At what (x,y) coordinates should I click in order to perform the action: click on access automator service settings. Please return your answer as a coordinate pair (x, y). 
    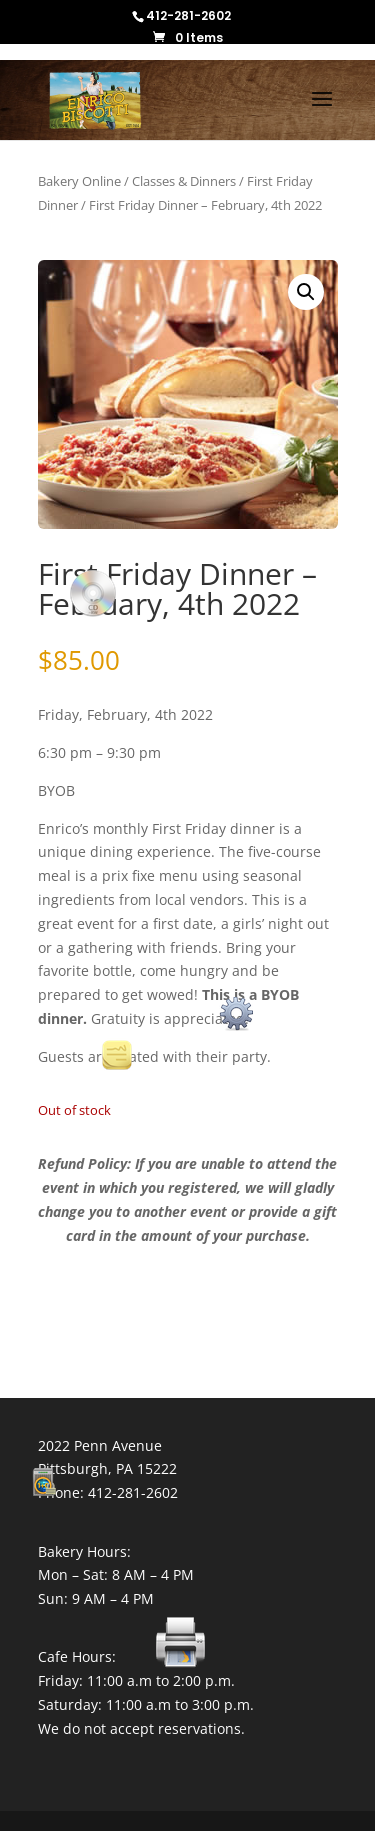
    Looking at the image, I should click on (236, 1014).